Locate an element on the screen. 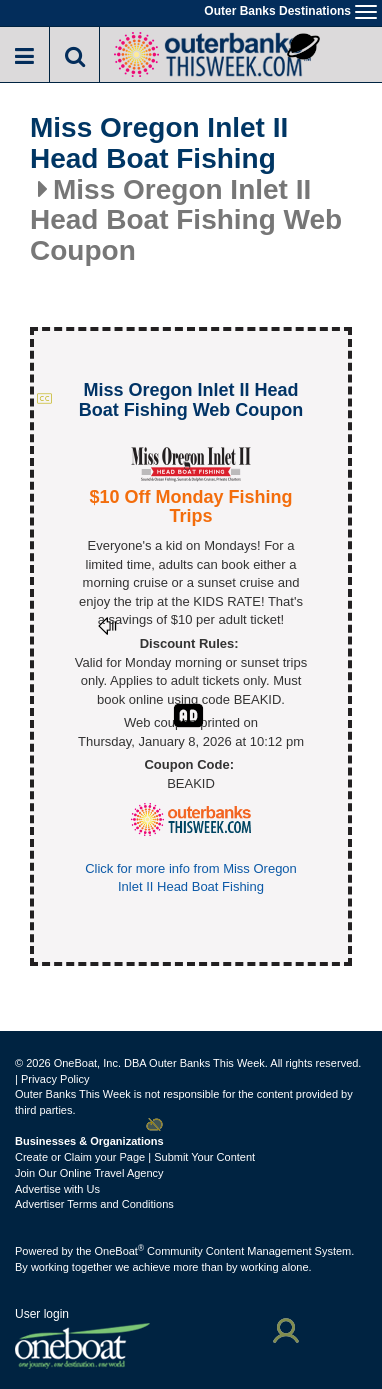 The height and width of the screenshot is (1389, 382). view your profile is located at coordinates (286, 1331).